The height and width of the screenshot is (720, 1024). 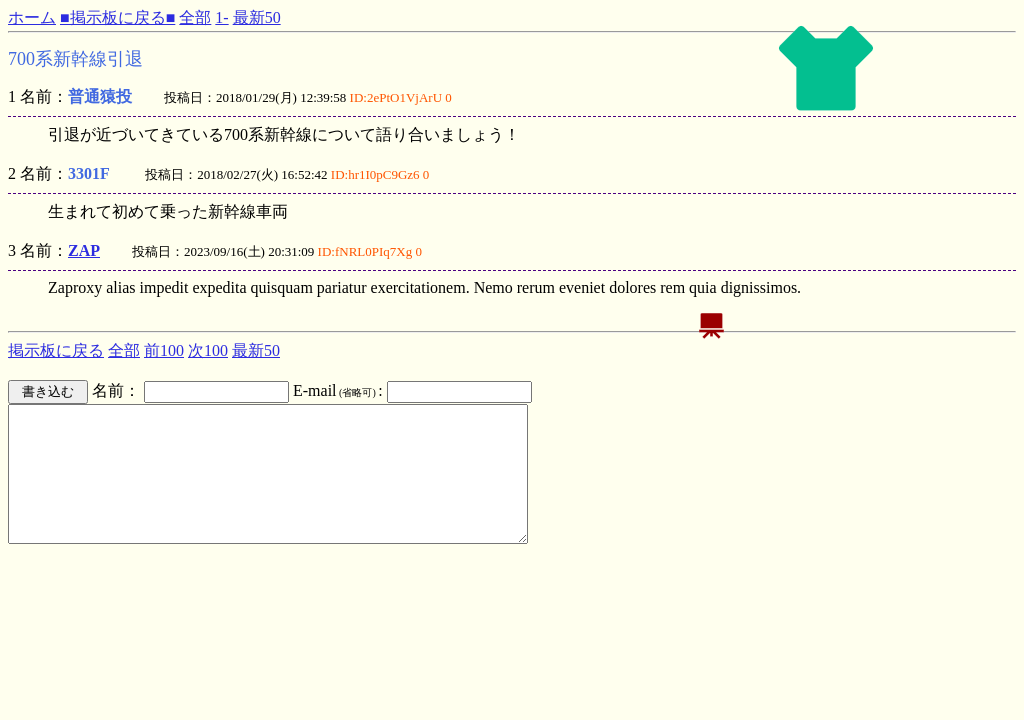 What do you see at coordinates (711, 325) in the screenshot?
I see `open artboard or canvas workspace` at bounding box center [711, 325].